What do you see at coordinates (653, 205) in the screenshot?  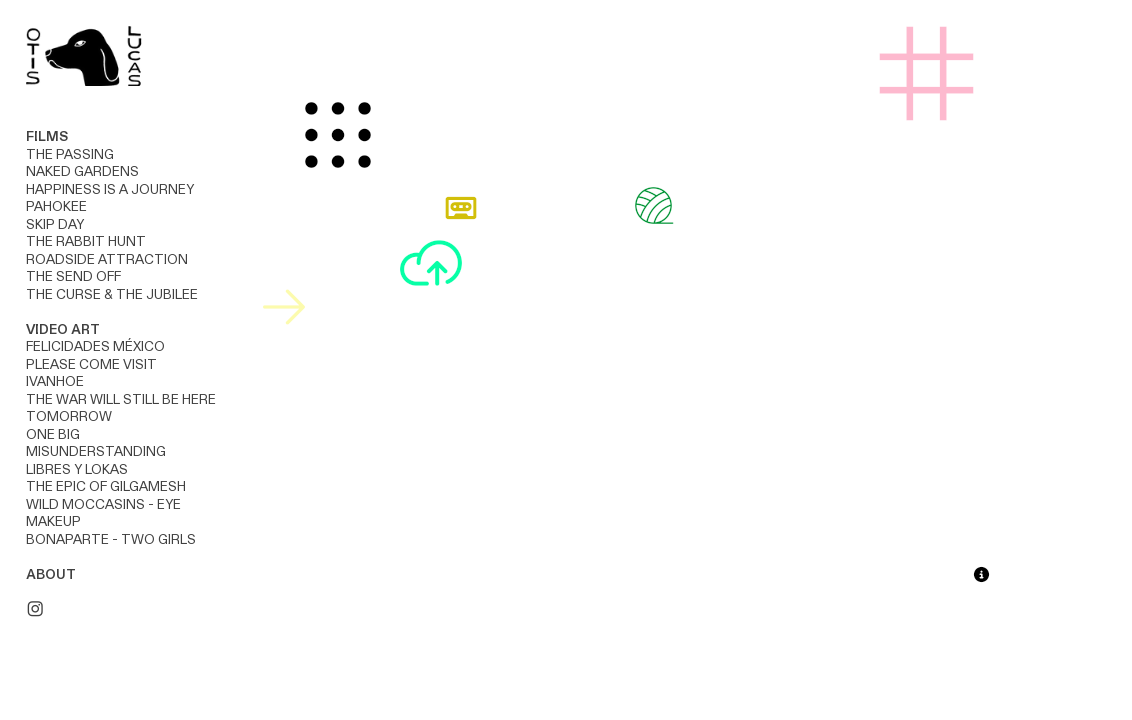 I see `access knitting or crafting projects` at bounding box center [653, 205].